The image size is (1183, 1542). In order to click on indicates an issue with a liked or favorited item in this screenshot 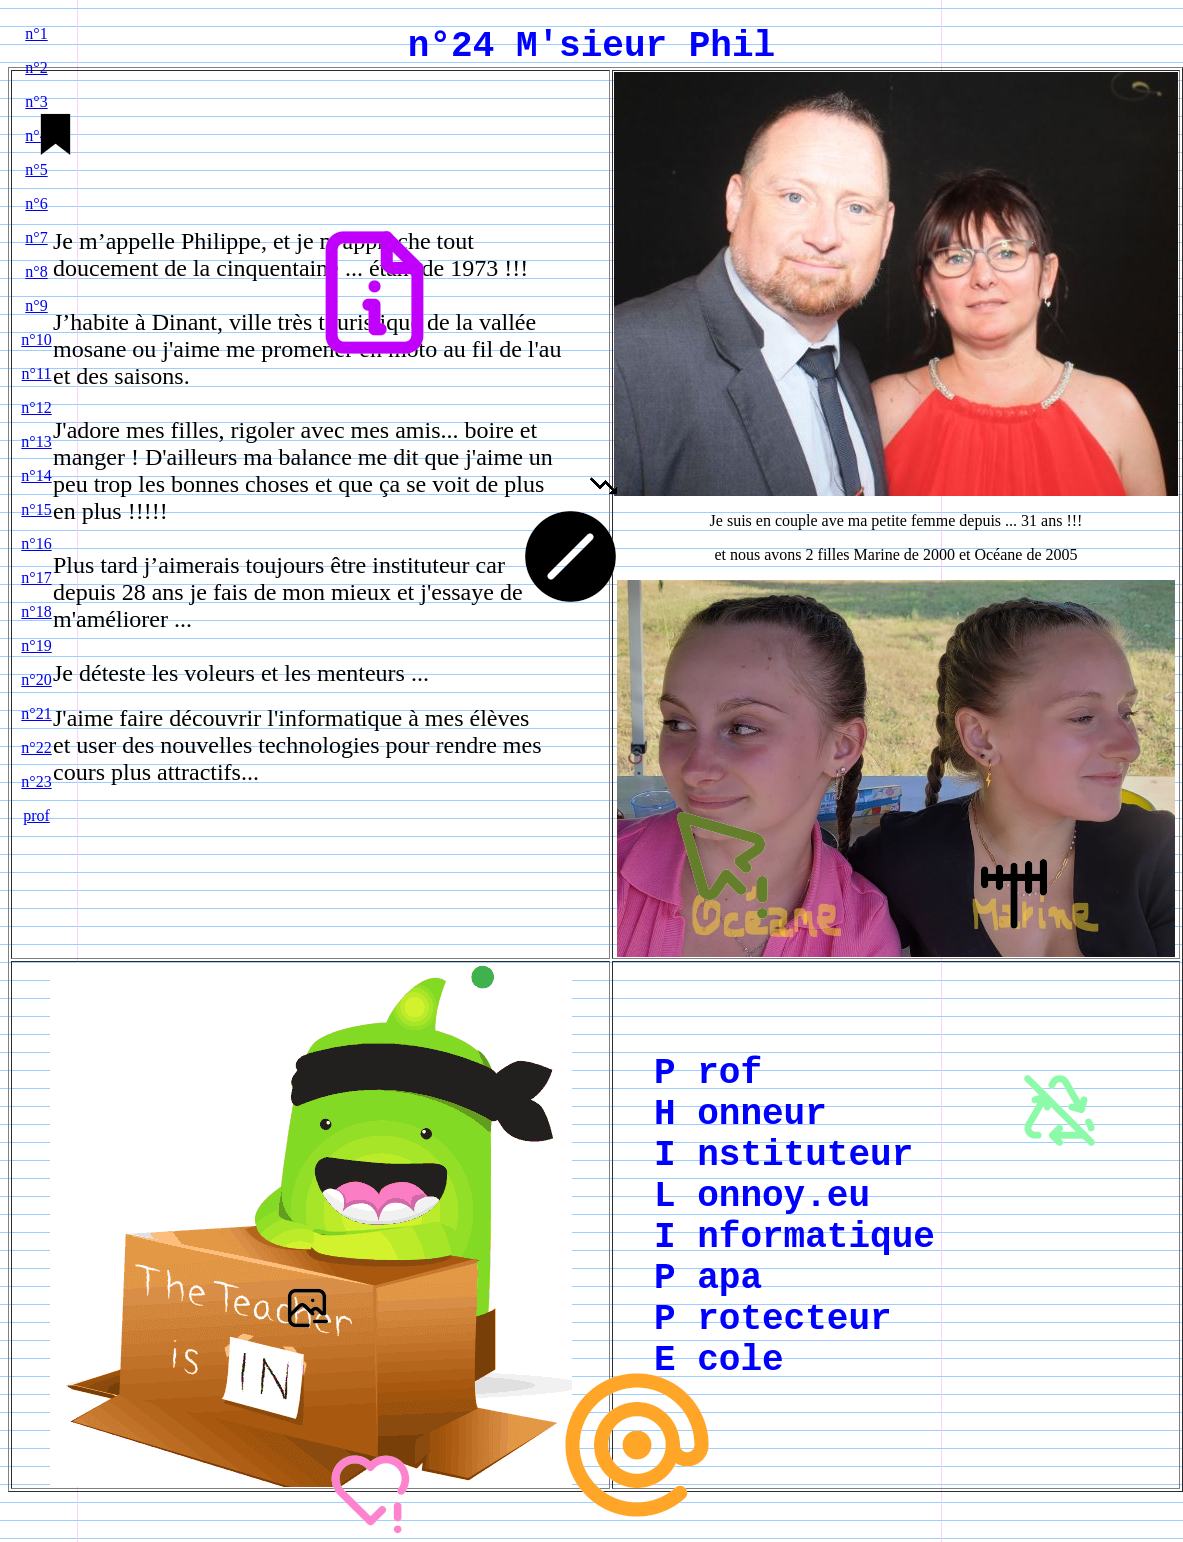, I will do `click(370, 1490)`.